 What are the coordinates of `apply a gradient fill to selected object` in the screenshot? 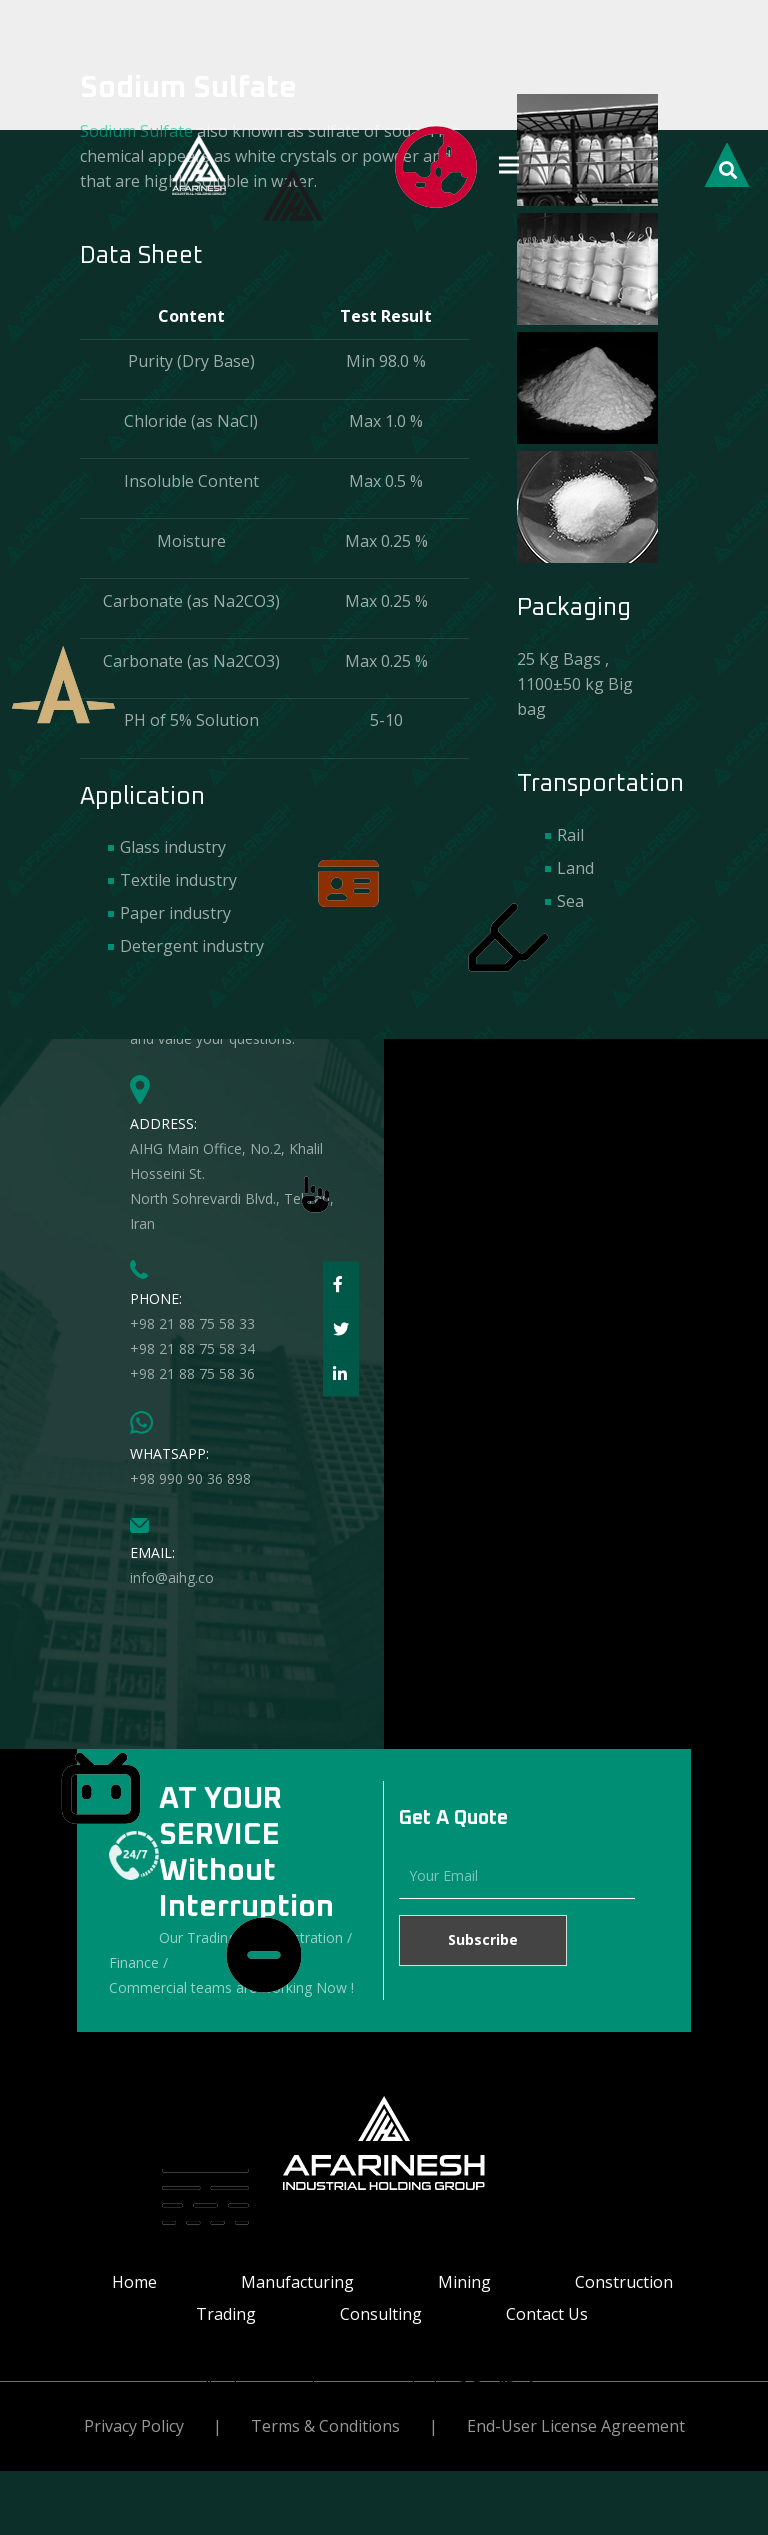 It's located at (205, 2198).